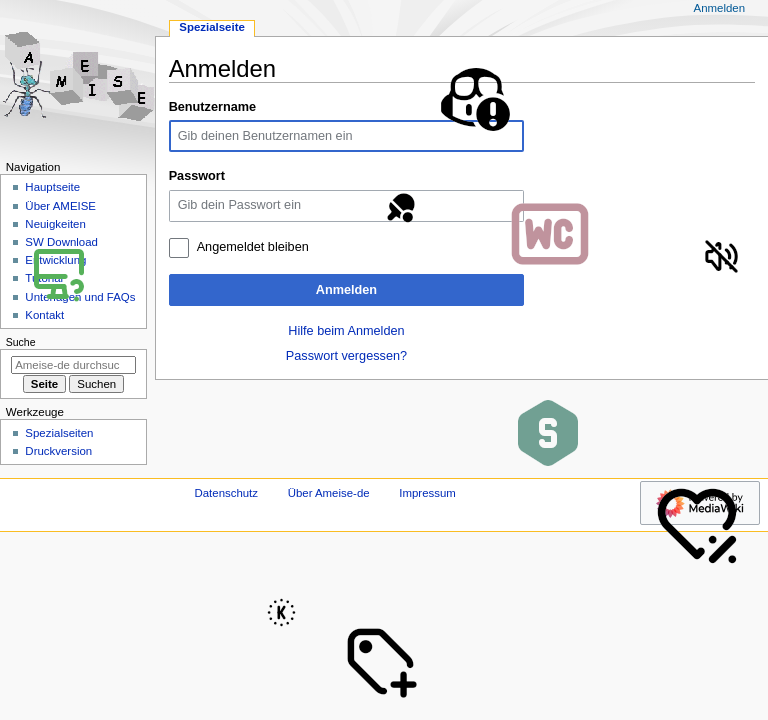 Image resolution: width=768 pixels, height=720 pixels. What do you see at coordinates (721, 256) in the screenshot?
I see `mute audio` at bounding box center [721, 256].